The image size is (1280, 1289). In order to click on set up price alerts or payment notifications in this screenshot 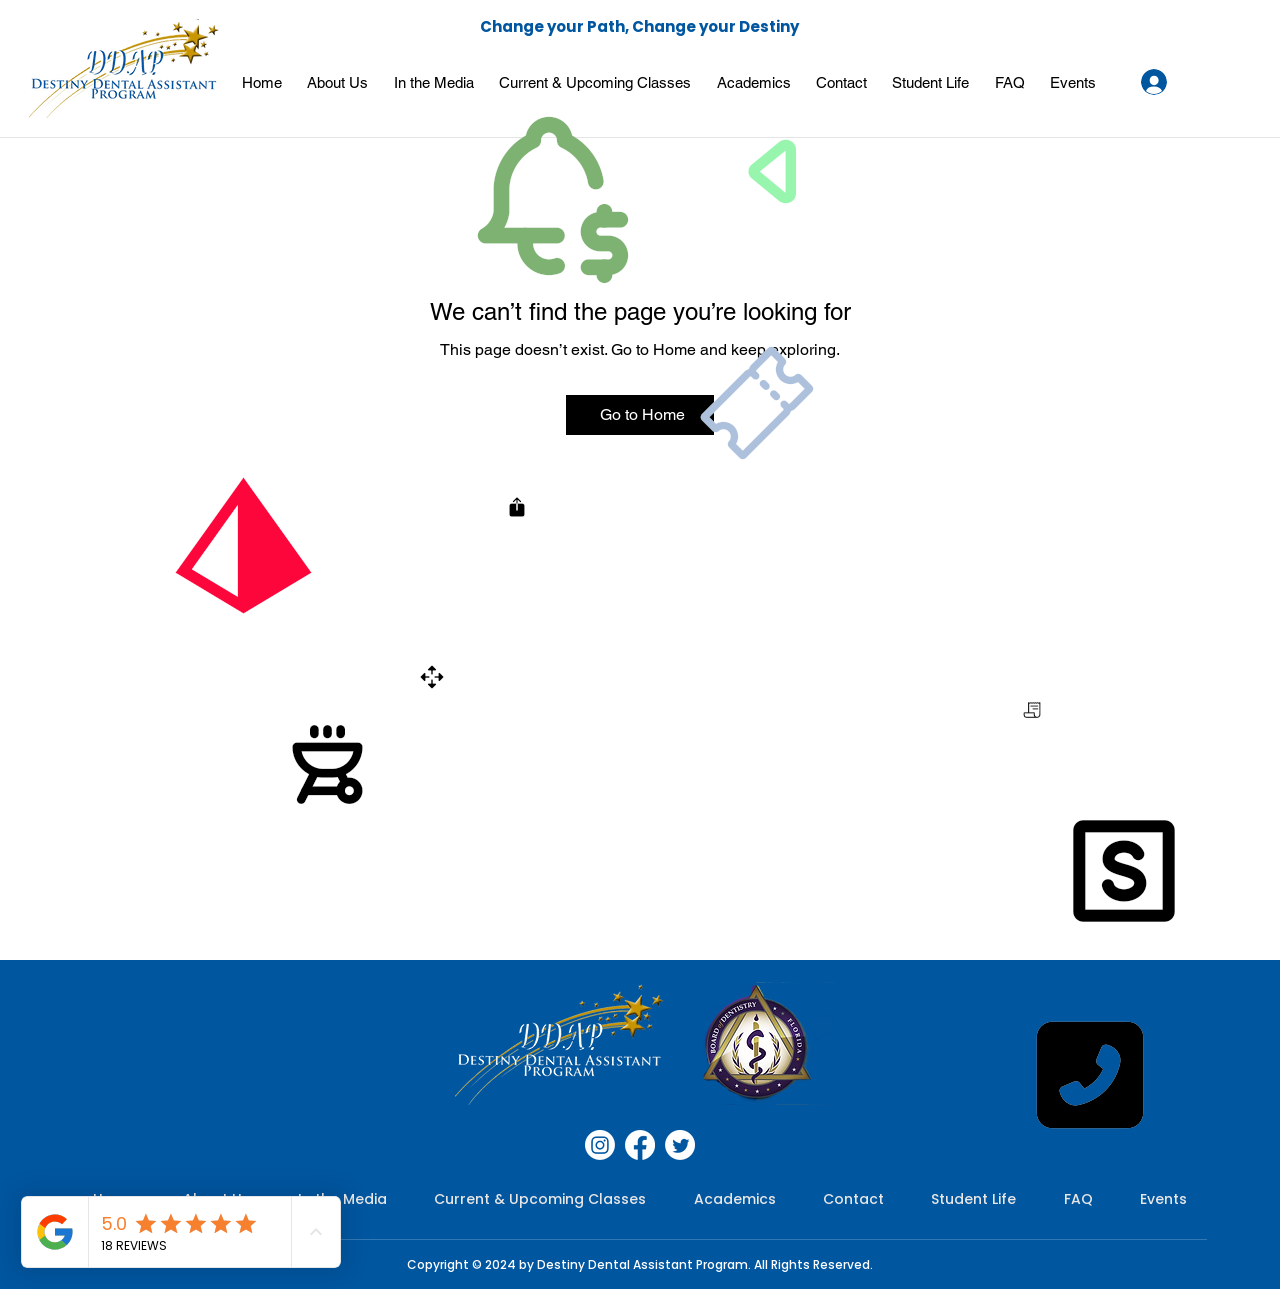, I will do `click(549, 196)`.